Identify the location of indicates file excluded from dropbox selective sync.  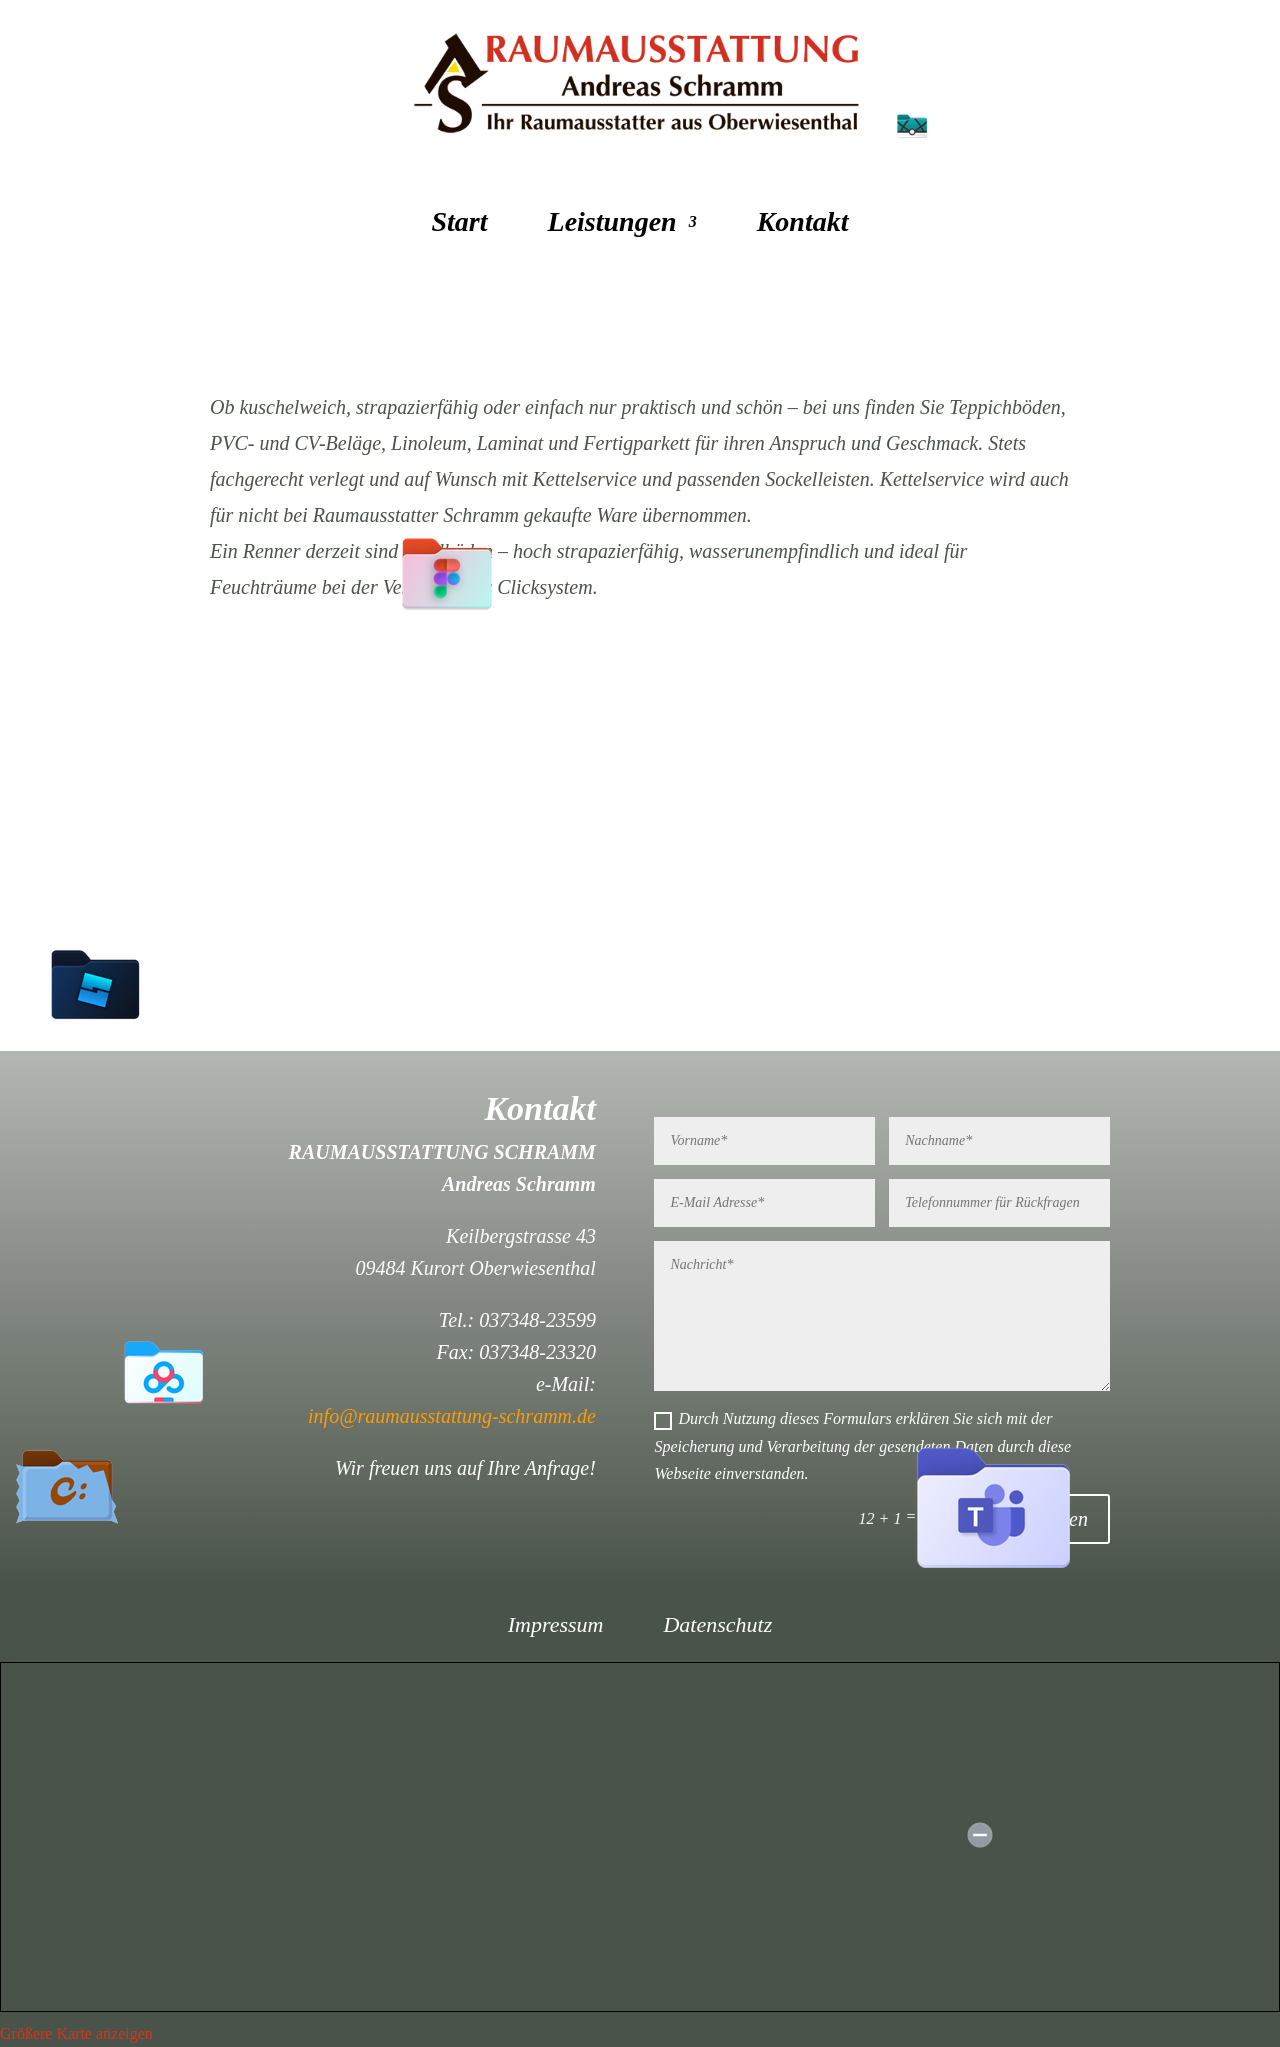
(980, 1835).